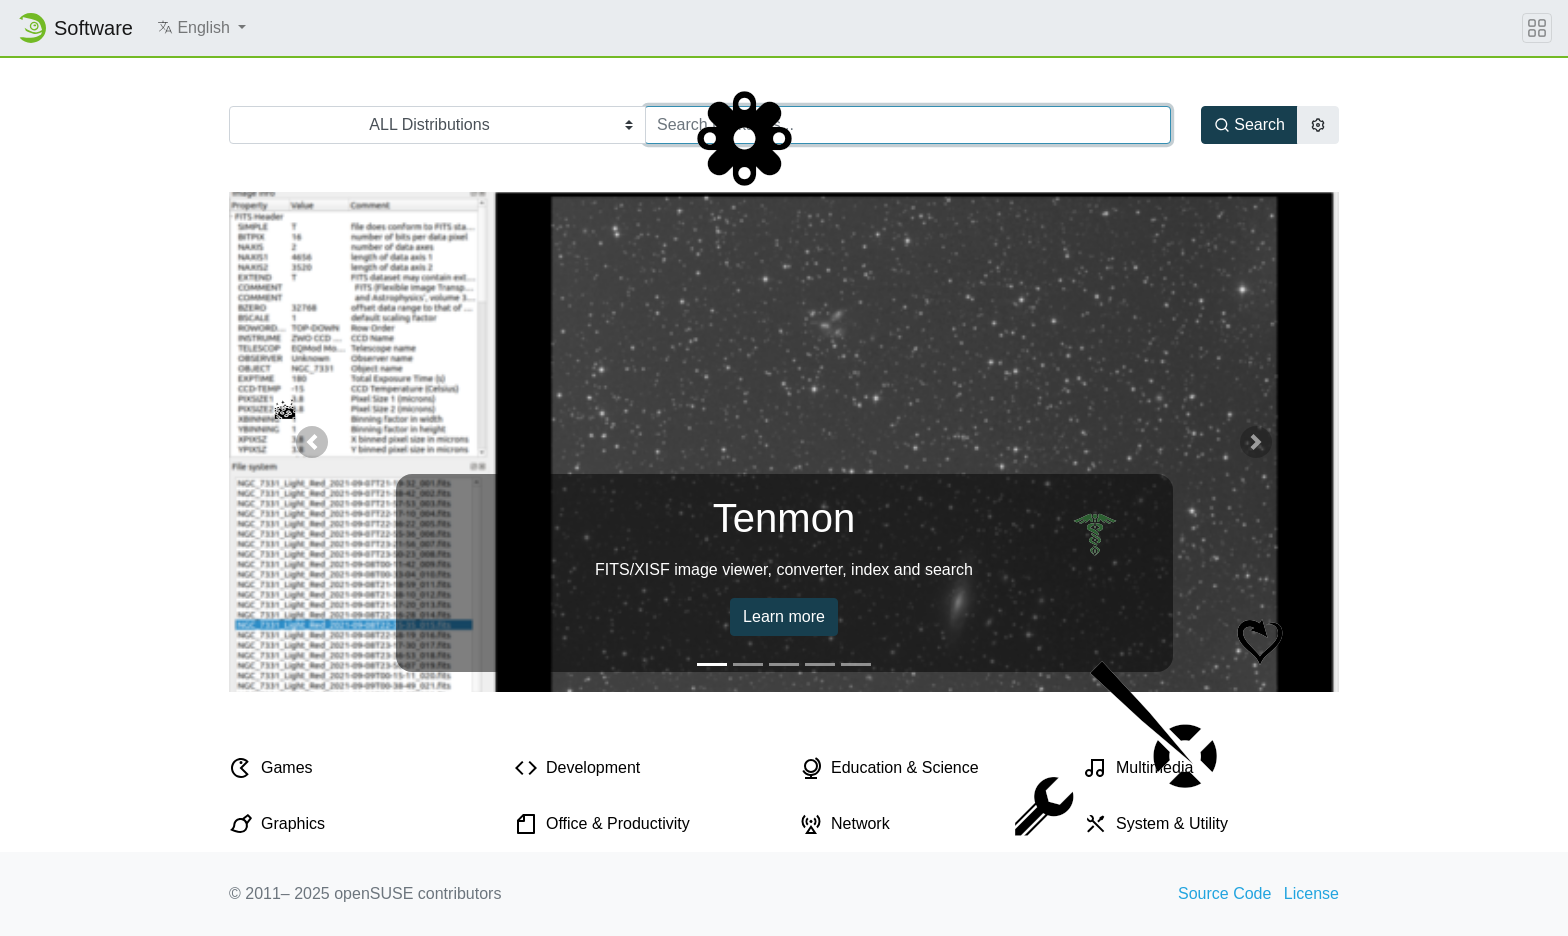 The image size is (1568, 936). I want to click on activate laser targeting mode, so click(1153, 724).